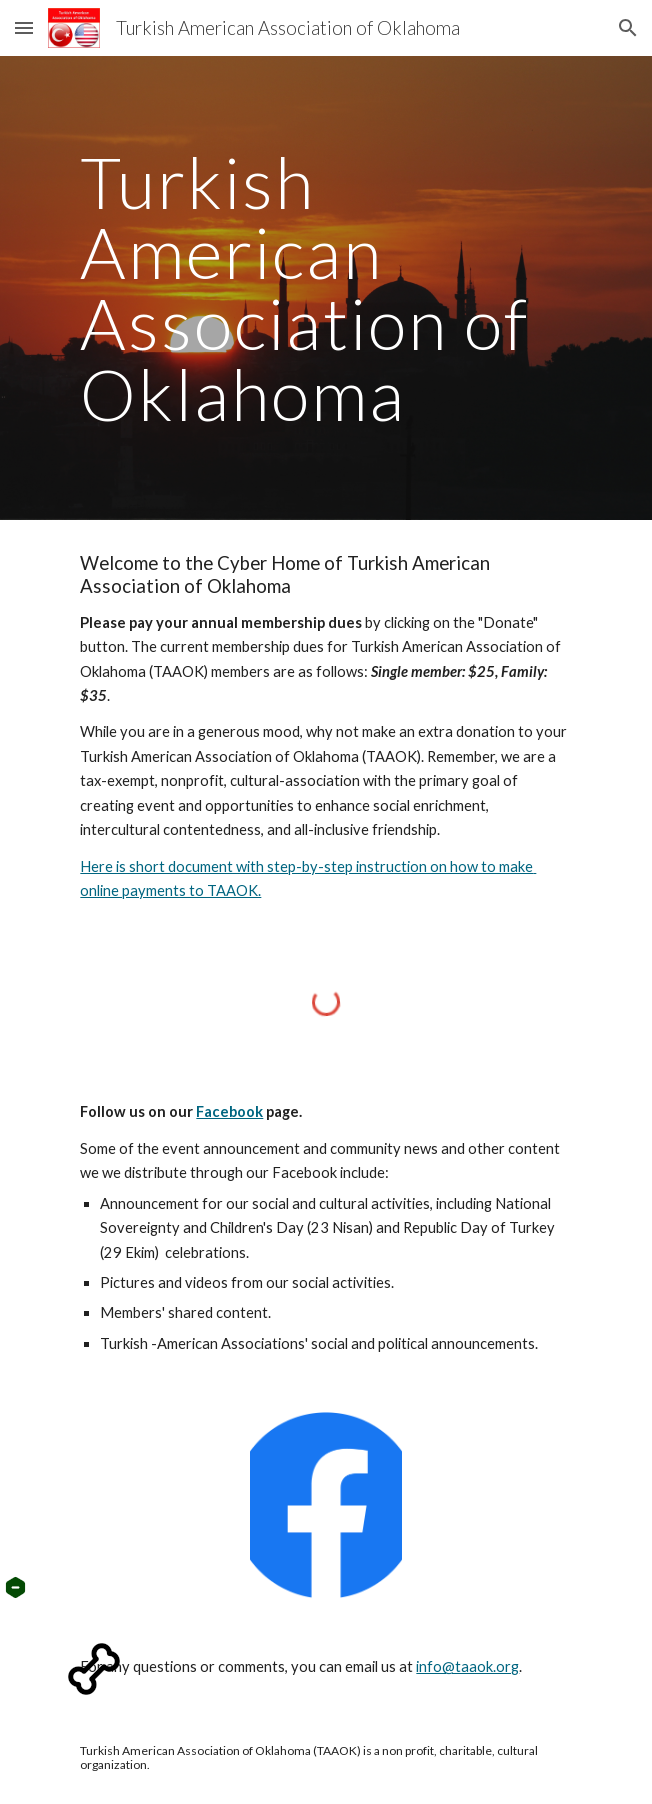 Image resolution: width=652 pixels, height=1804 pixels. Describe the element at coordinates (15, 1587) in the screenshot. I see `remove item from collection` at that location.